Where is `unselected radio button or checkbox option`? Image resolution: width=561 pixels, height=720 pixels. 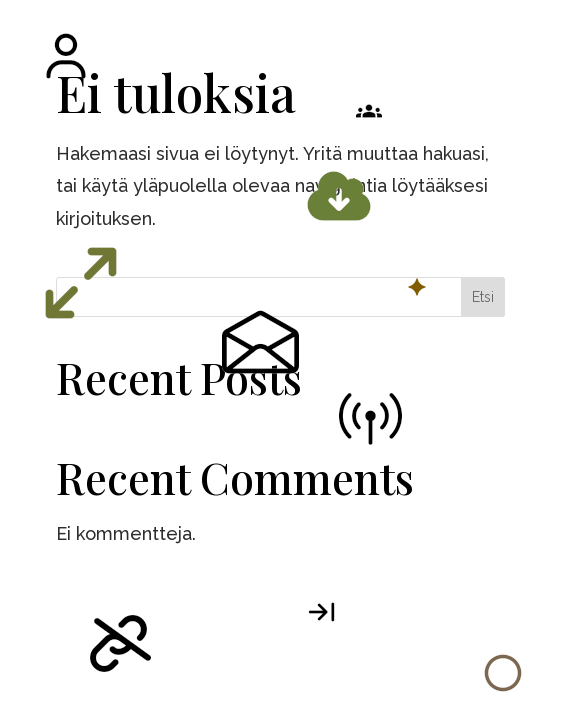
unselected radio button or checkbox option is located at coordinates (503, 673).